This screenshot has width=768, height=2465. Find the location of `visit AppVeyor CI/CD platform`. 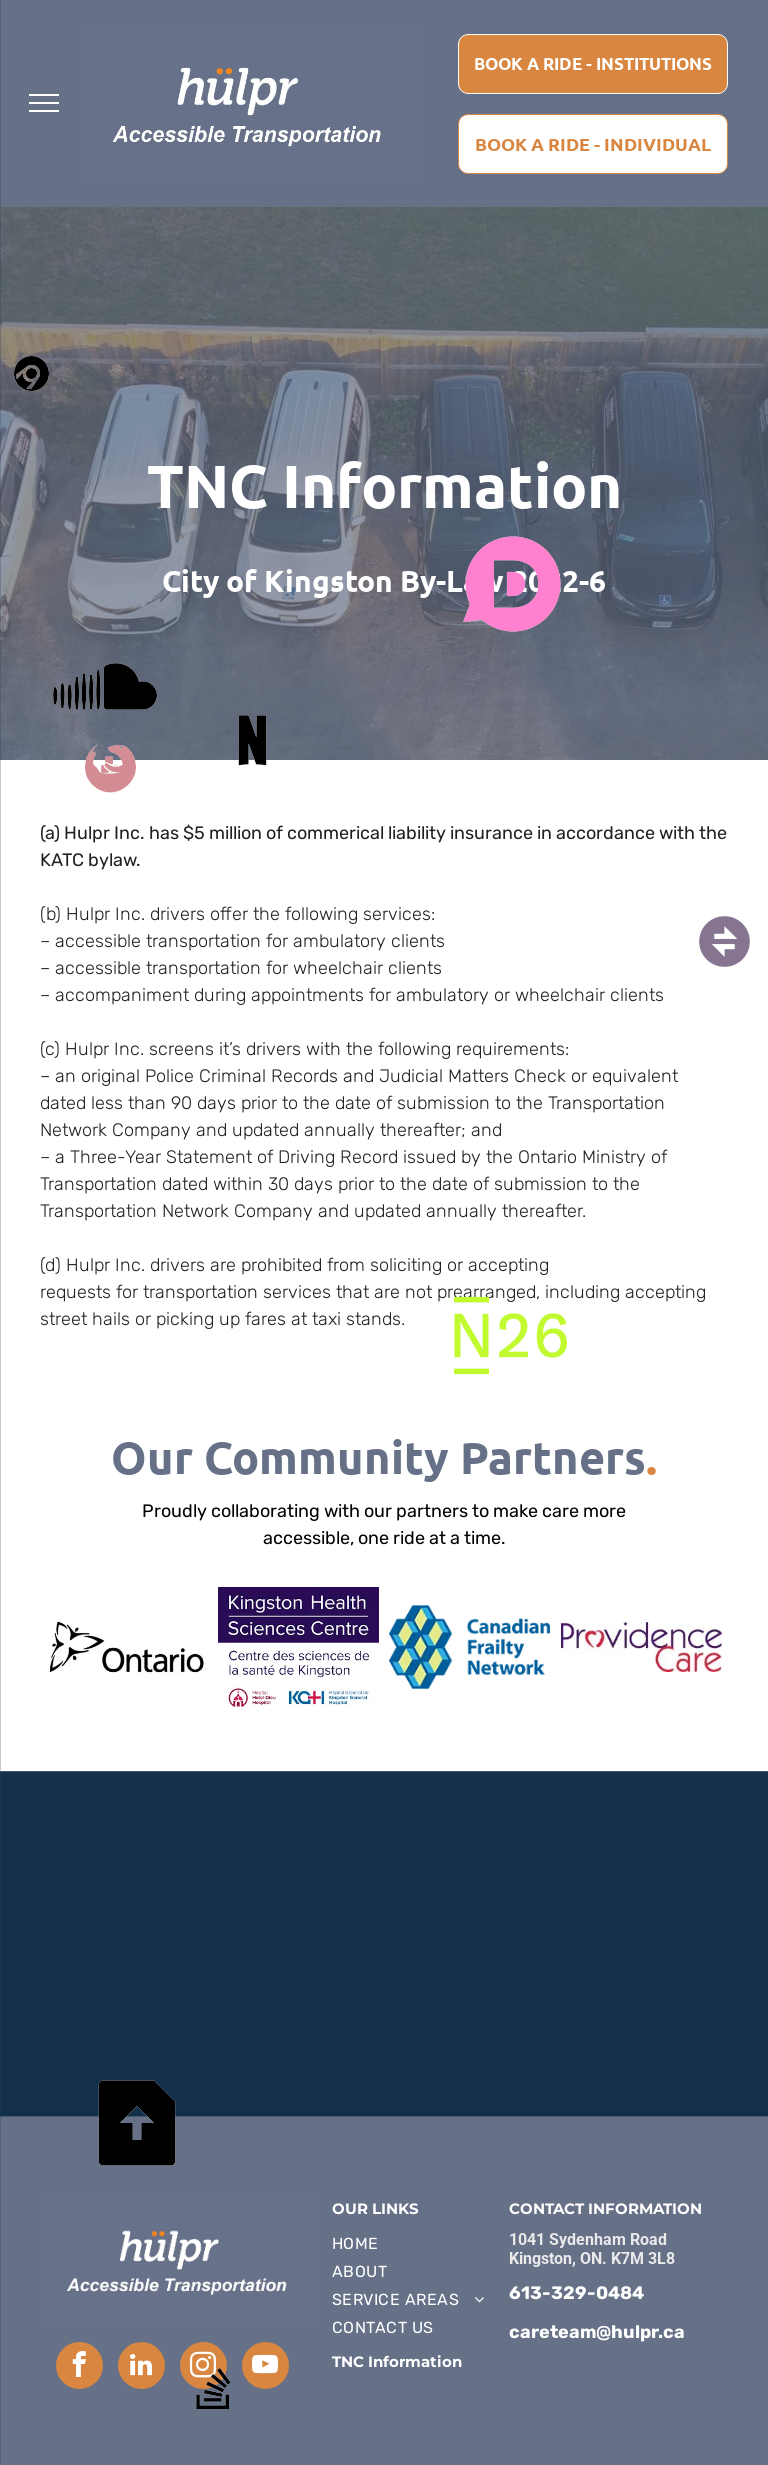

visit AppVeyor CI/CD platform is located at coordinates (31, 373).